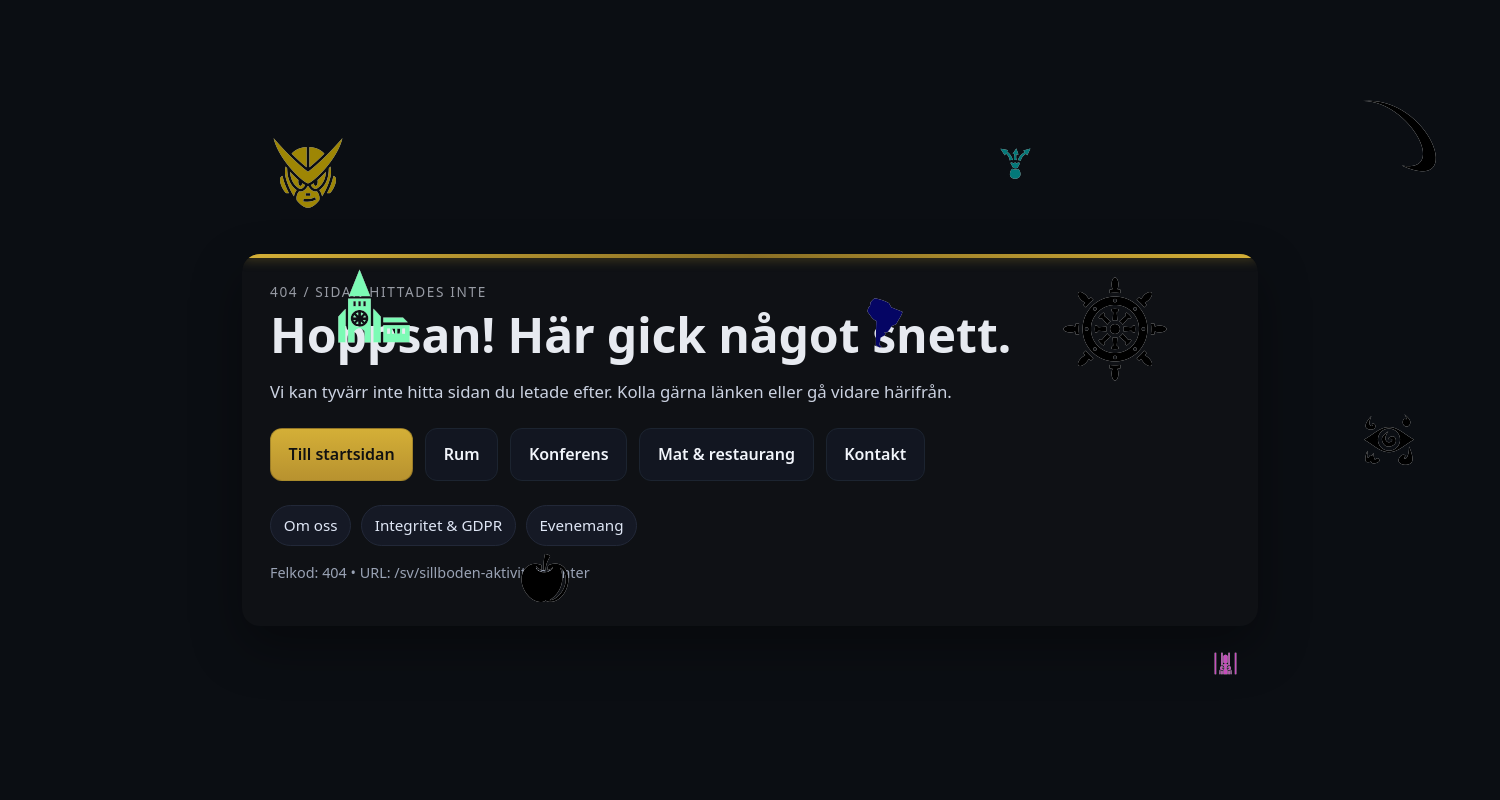  Describe the element at coordinates (374, 306) in the screenshot. I see `locate nearby churches or places of worship` at that location.